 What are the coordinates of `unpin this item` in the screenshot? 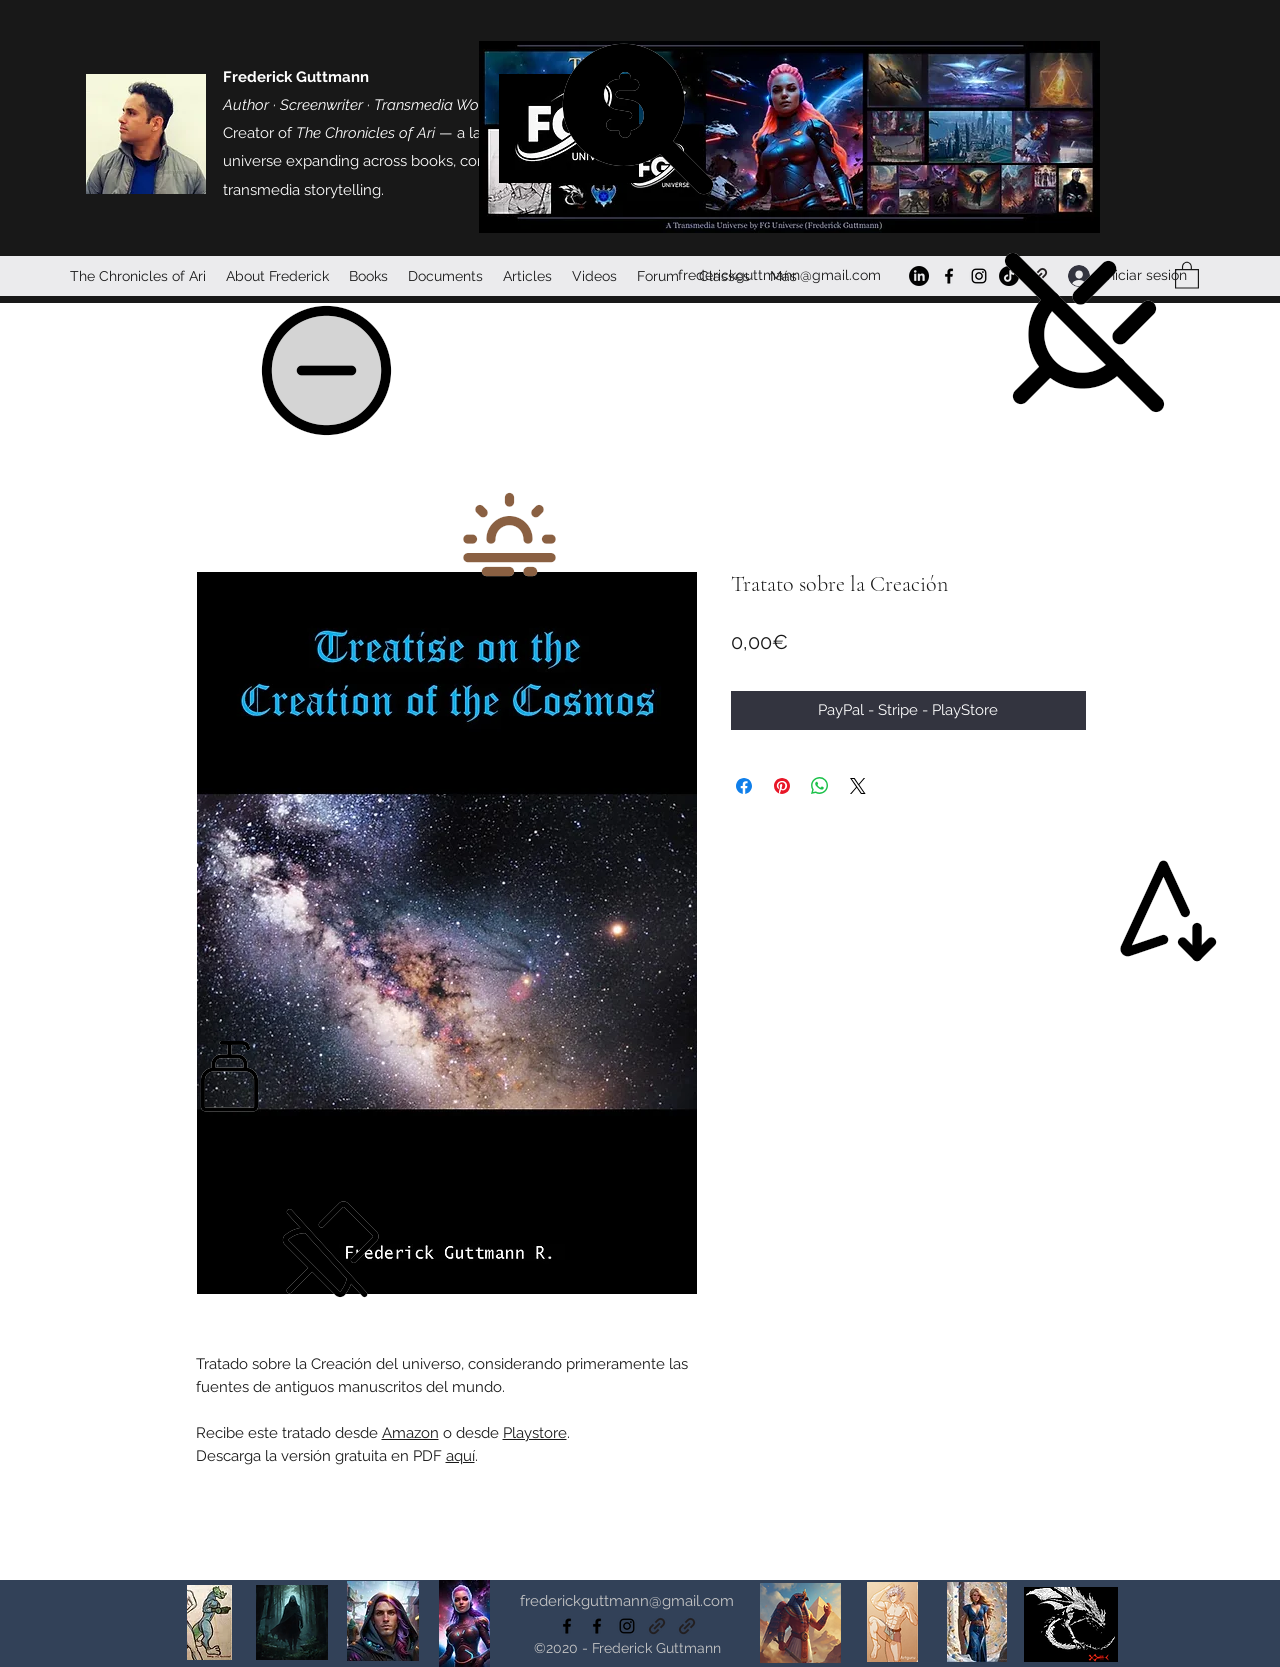 It's located at (327, 1253).